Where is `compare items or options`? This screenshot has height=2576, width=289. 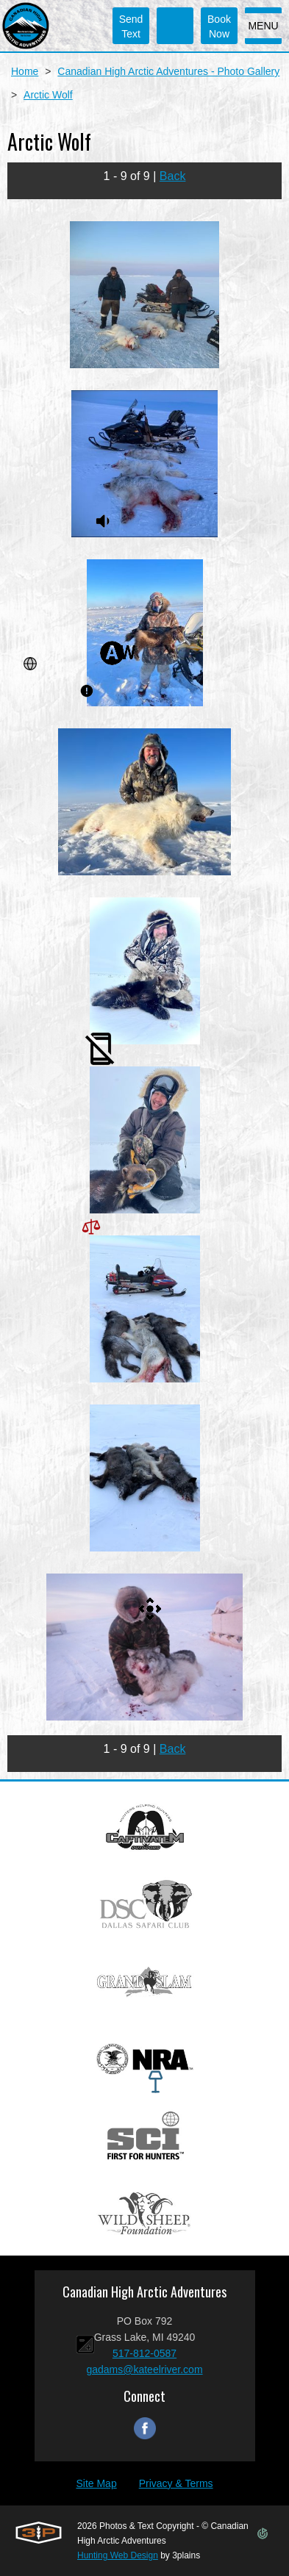
compare items or options is located at coordinates (91, 1227).